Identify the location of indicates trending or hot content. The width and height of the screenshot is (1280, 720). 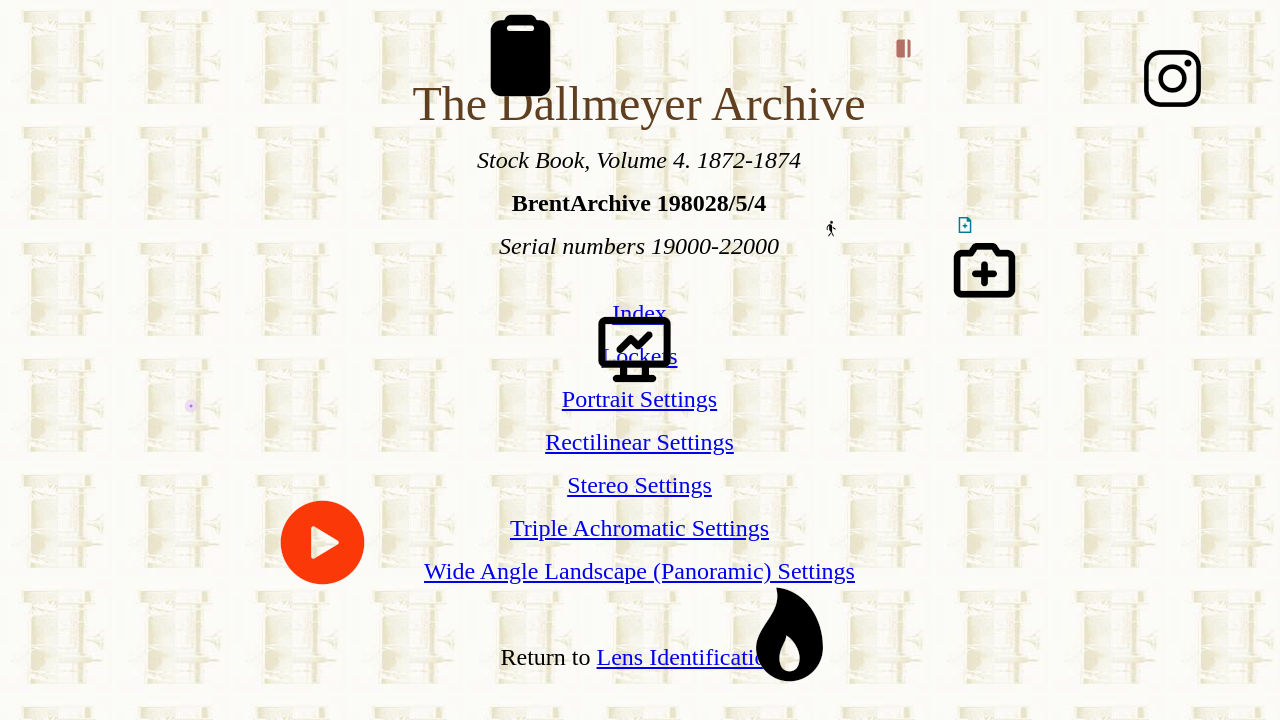
(789, 634).